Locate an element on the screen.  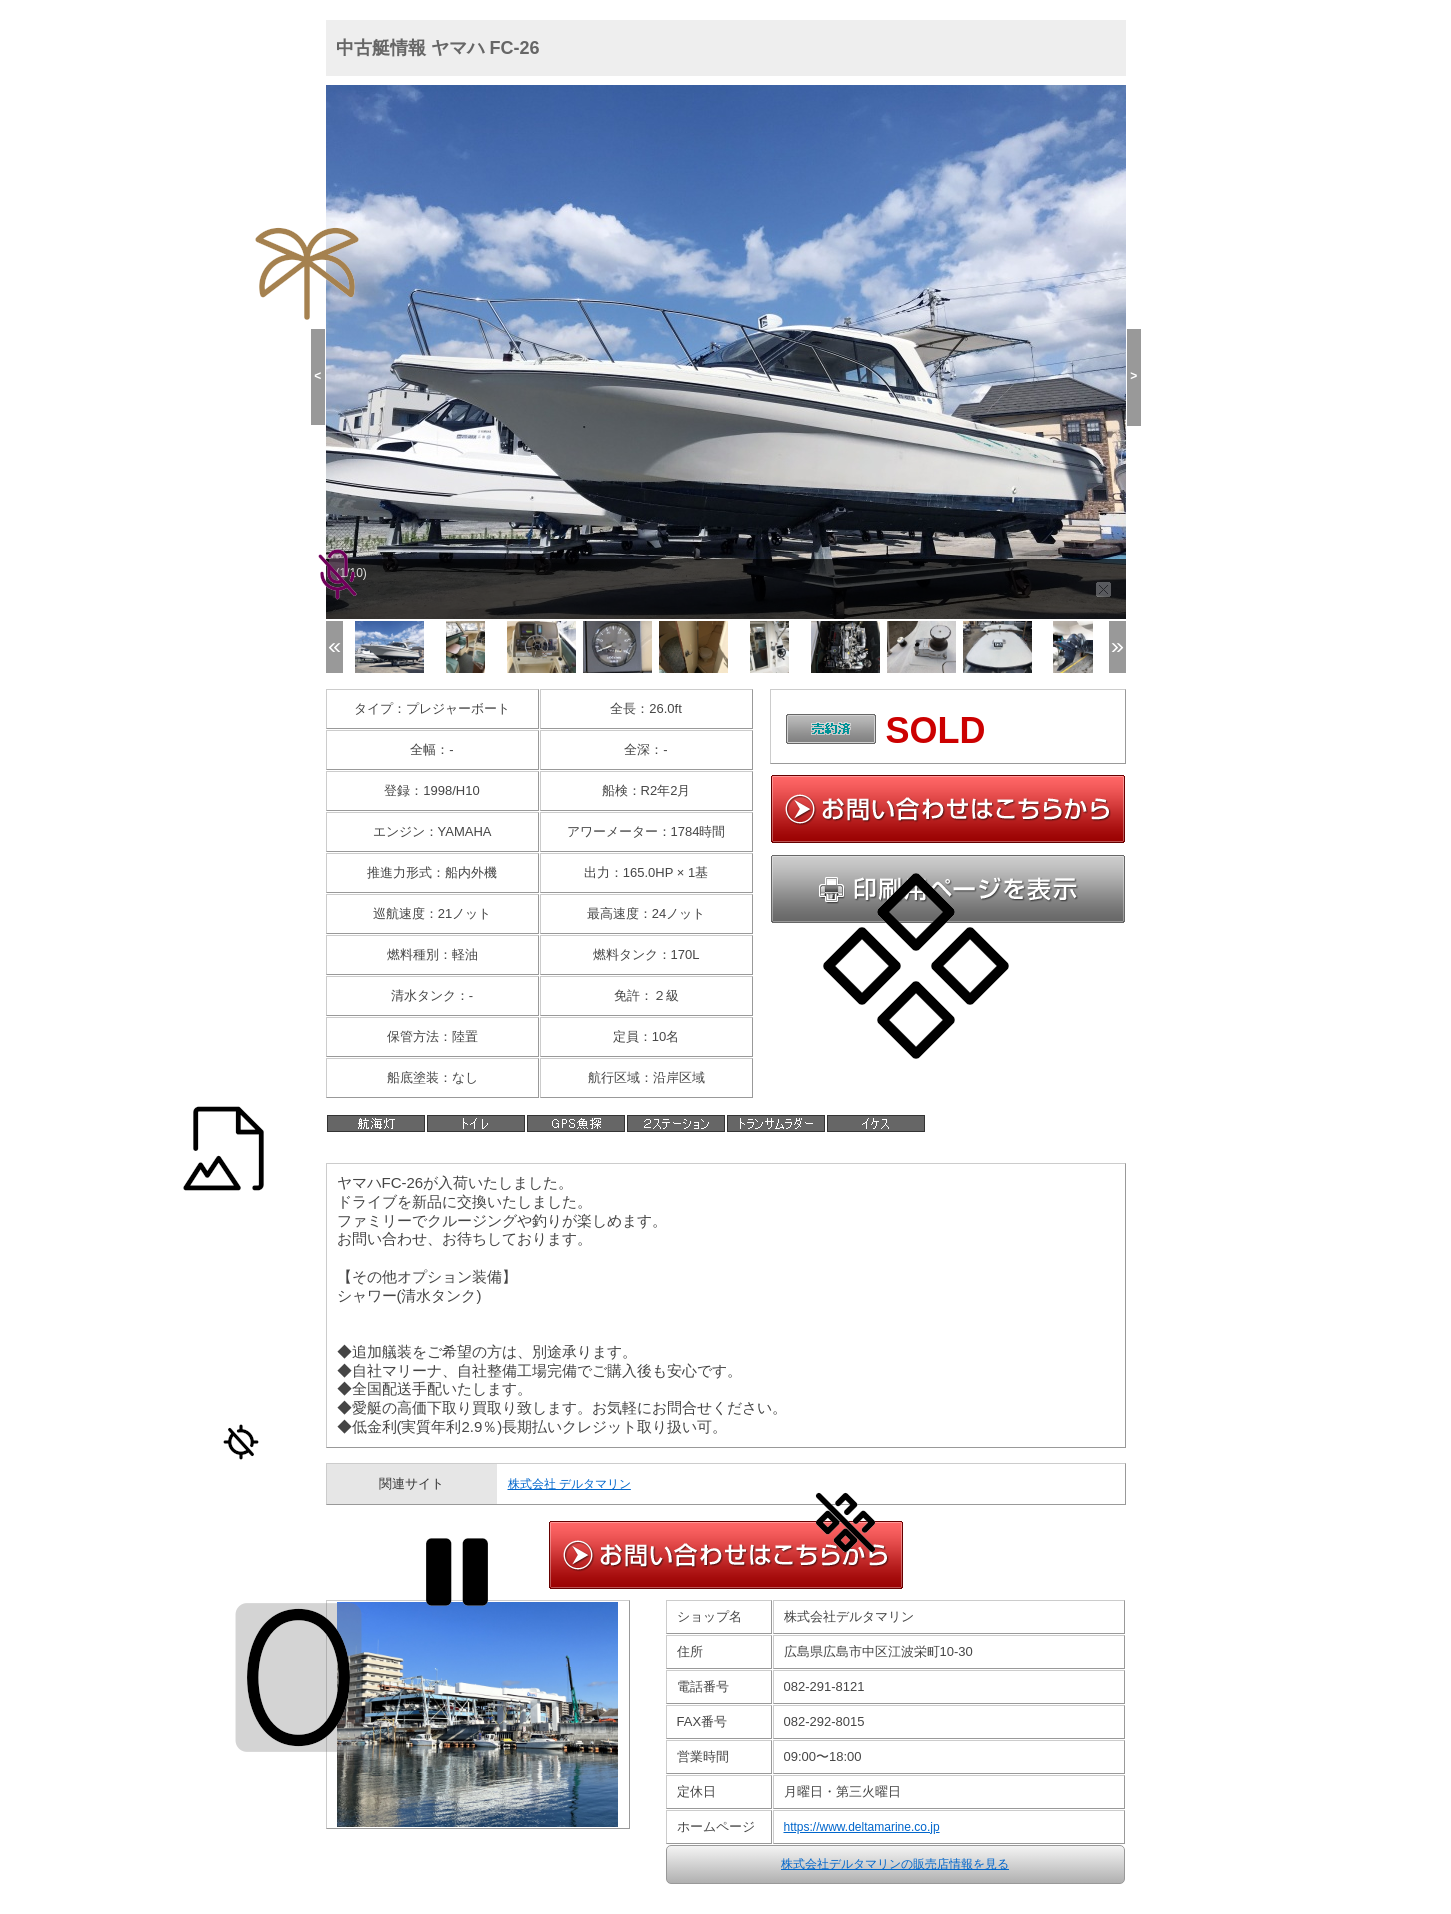
components or modules are currently disabled is located at coordinates (845, 1522).